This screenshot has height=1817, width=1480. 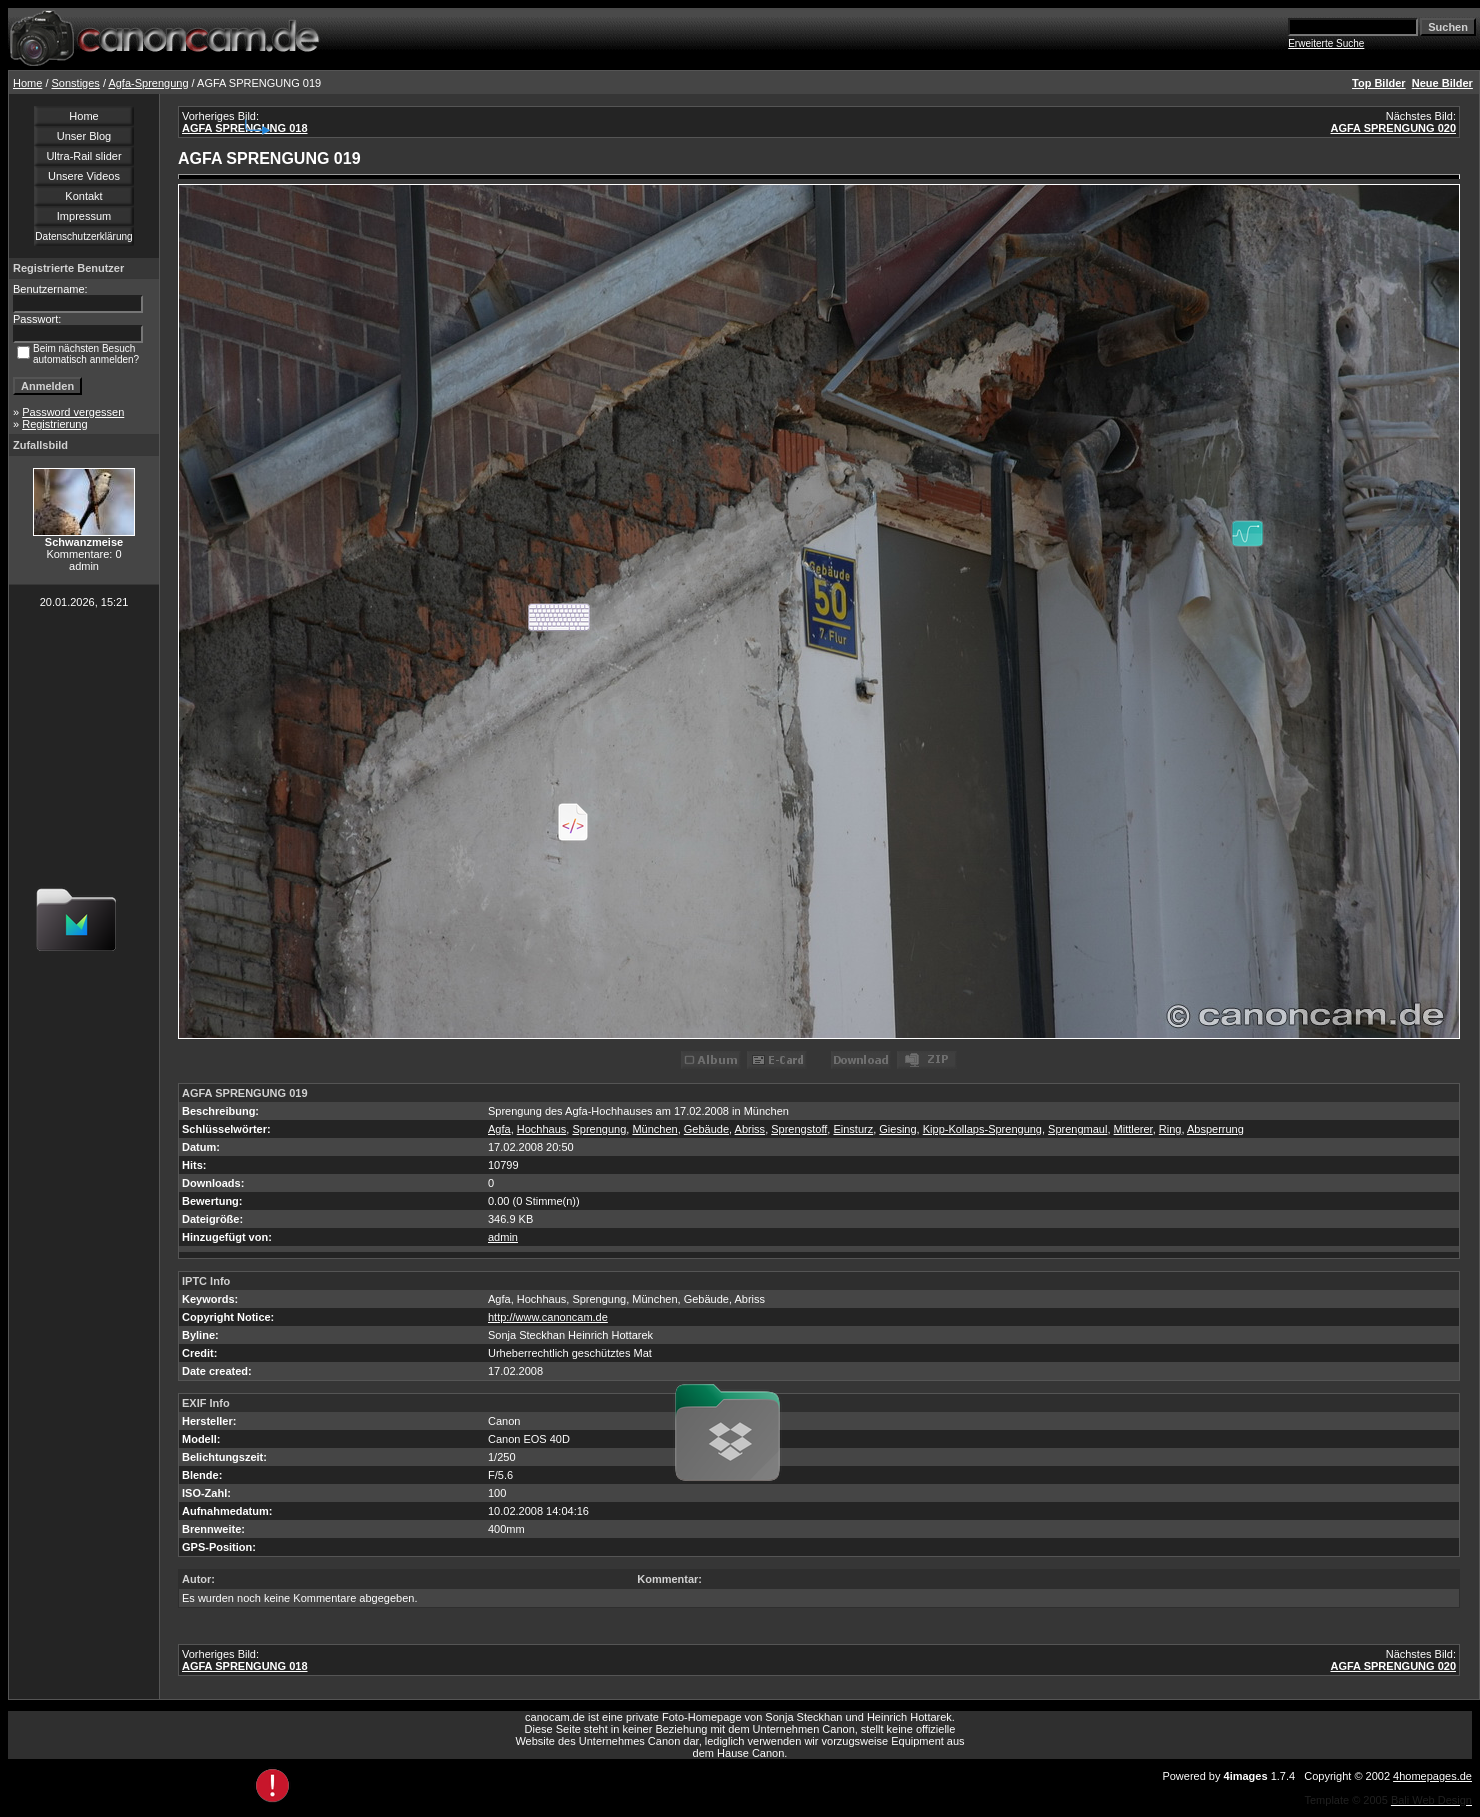 What do you see at coordinates (258, 125) in the screenshot?
I see `forward this email to another recipient` at bounding box center [258, 125].